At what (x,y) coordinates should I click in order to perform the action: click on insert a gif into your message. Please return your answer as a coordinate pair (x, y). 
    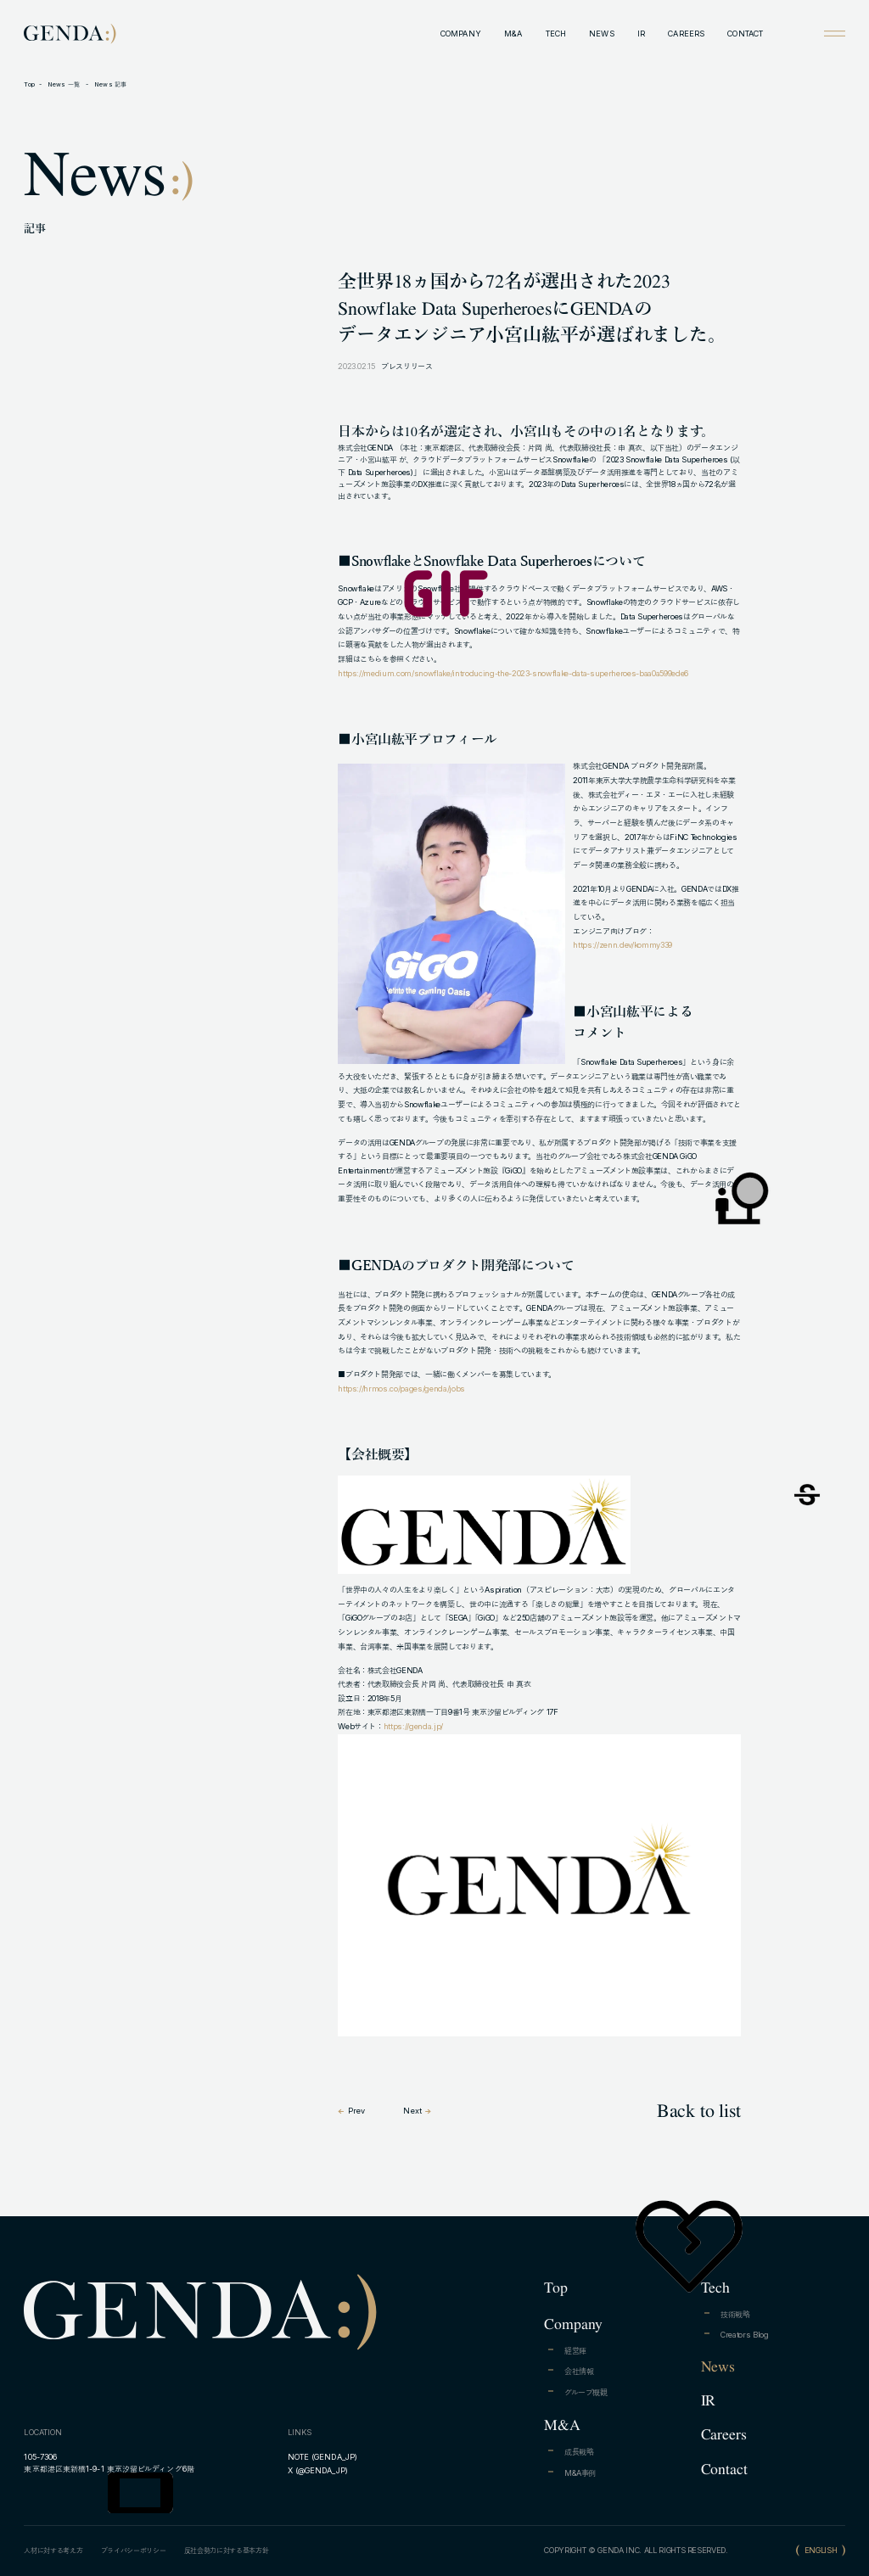
    Looking at the image, I should click on (446, 593).